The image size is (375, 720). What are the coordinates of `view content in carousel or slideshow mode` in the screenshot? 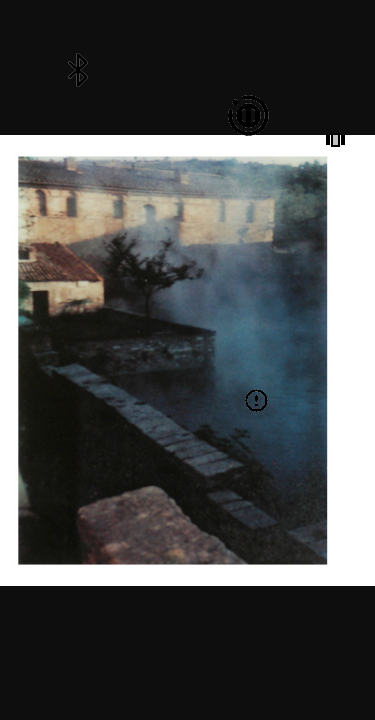 It's located at (335, 140).